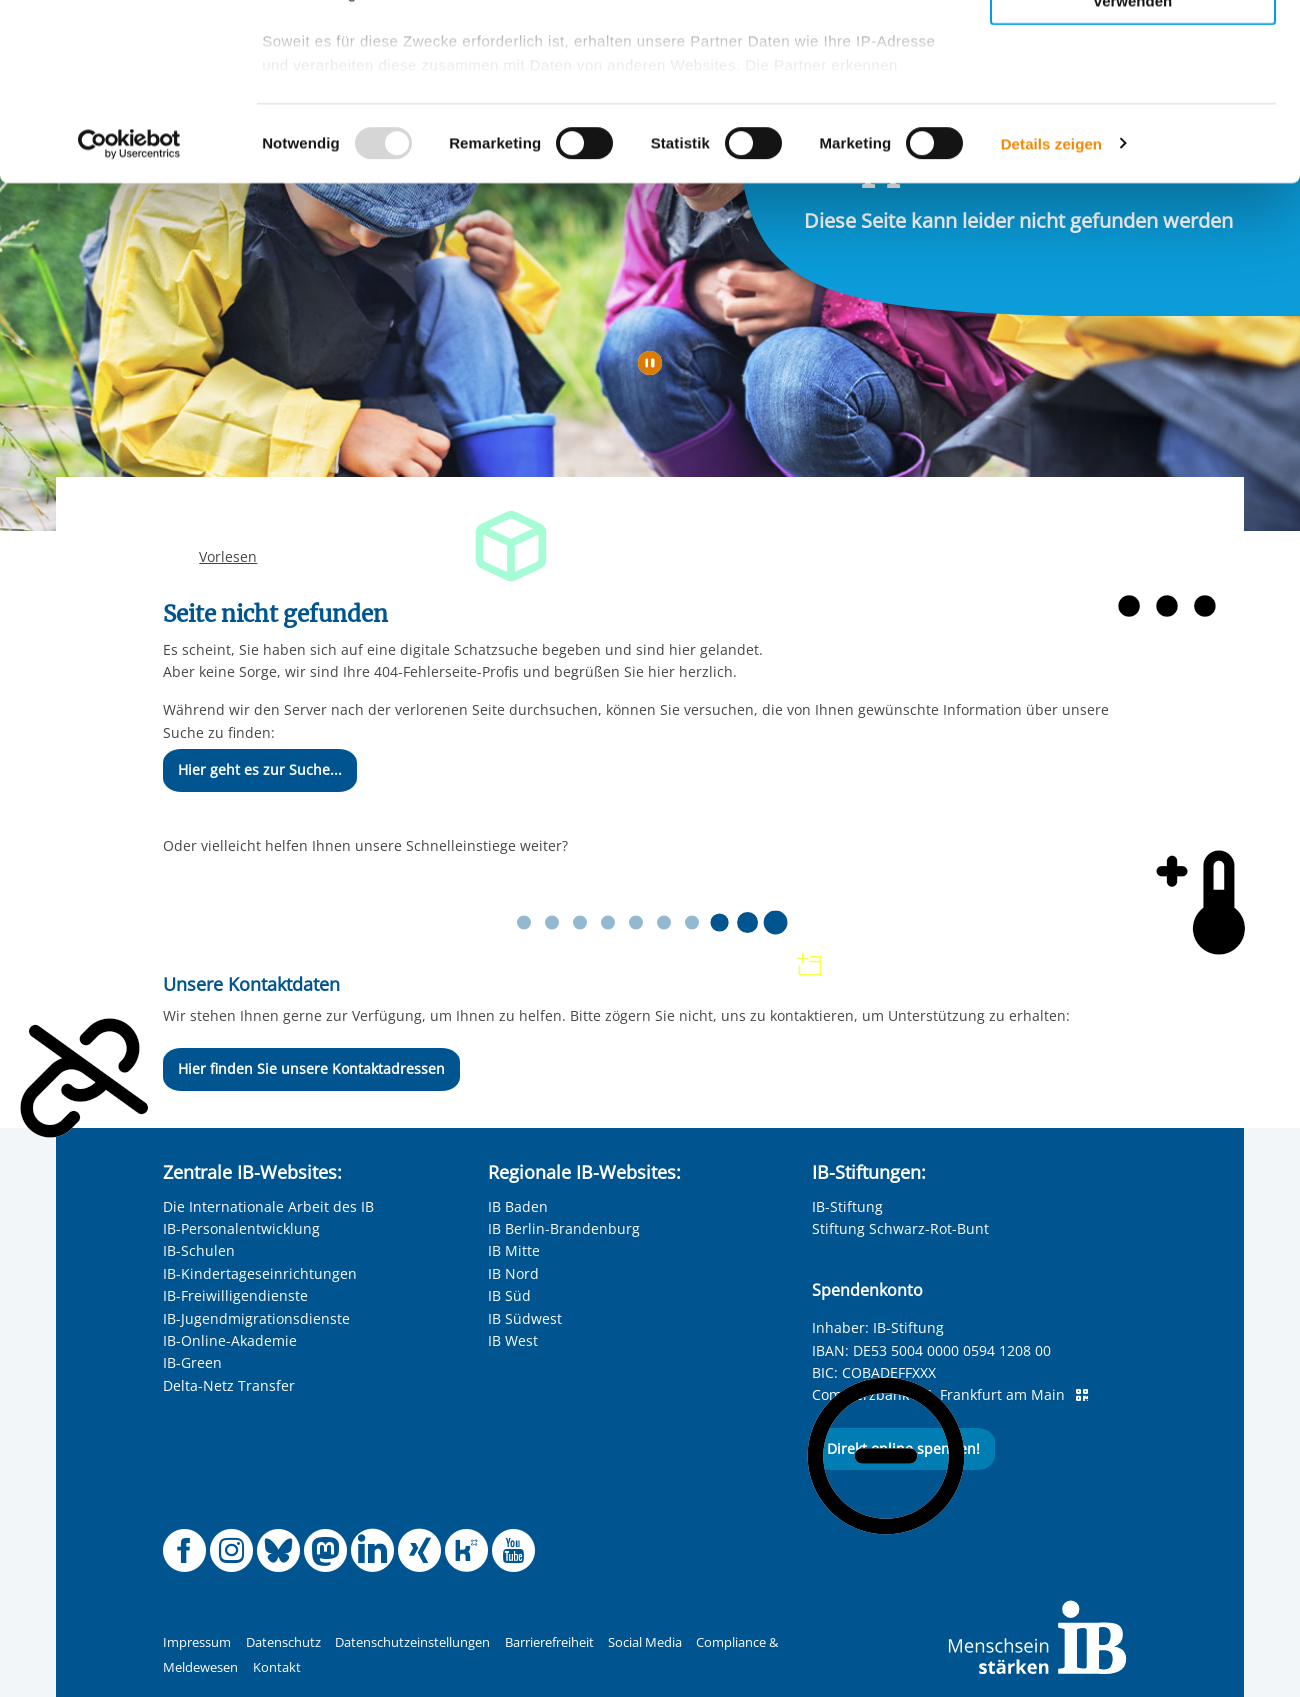 The image size is (1300, 1697). What do you see at coordinates (810, 964) in the screenshot?
I see `open a new empty window` at bounding box center [810, 964].